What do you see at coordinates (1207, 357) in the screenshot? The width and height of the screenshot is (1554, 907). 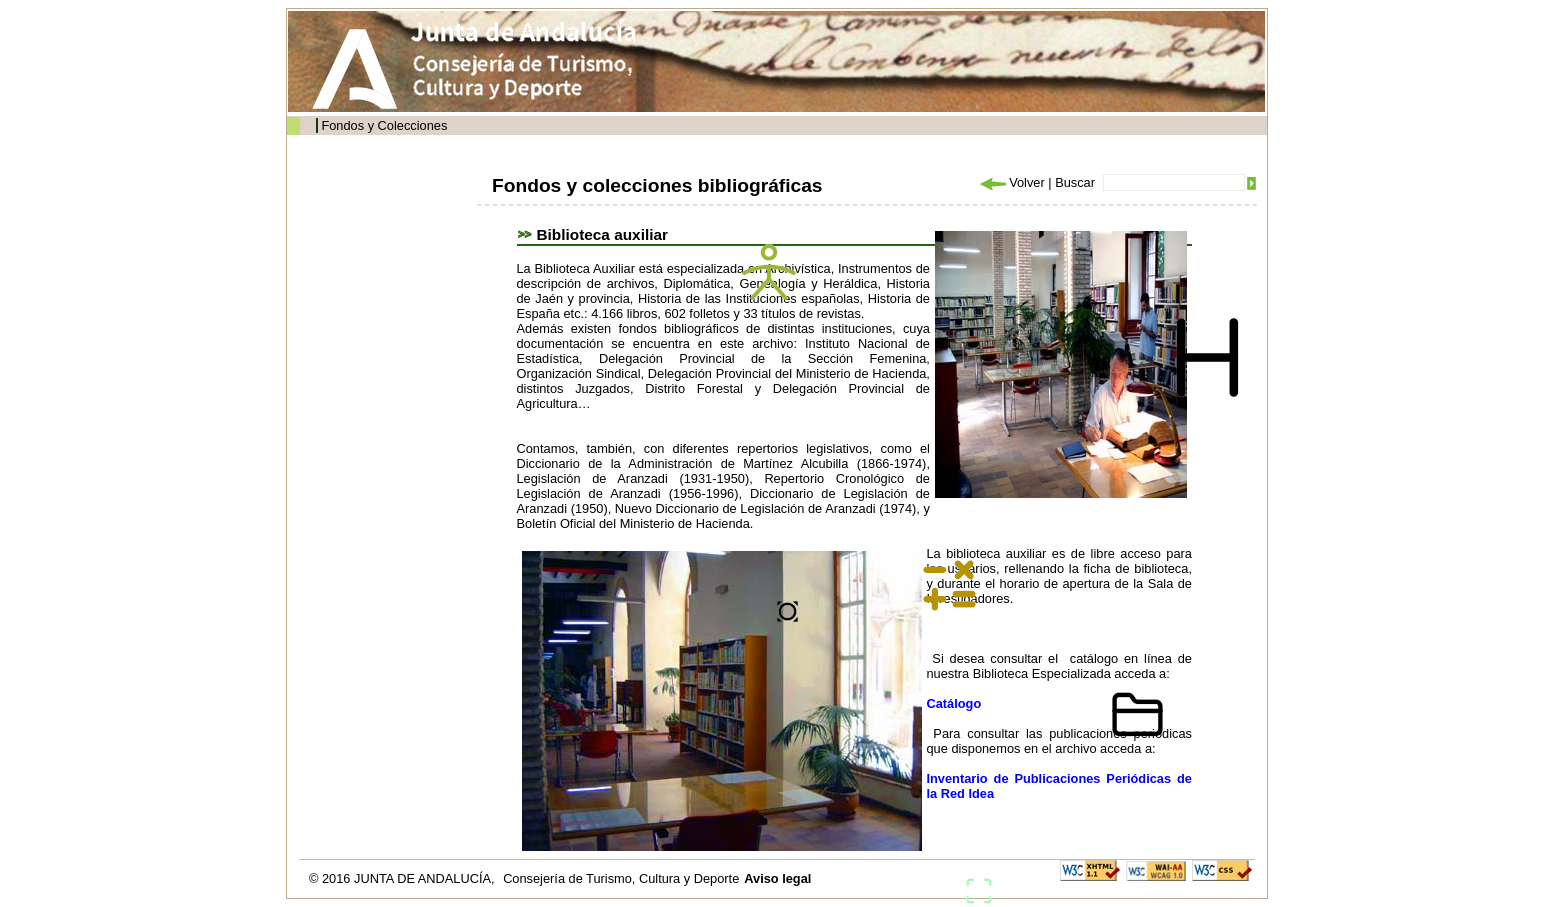 I see `insert a heading in a text document` at bounding box center [1207, 357].